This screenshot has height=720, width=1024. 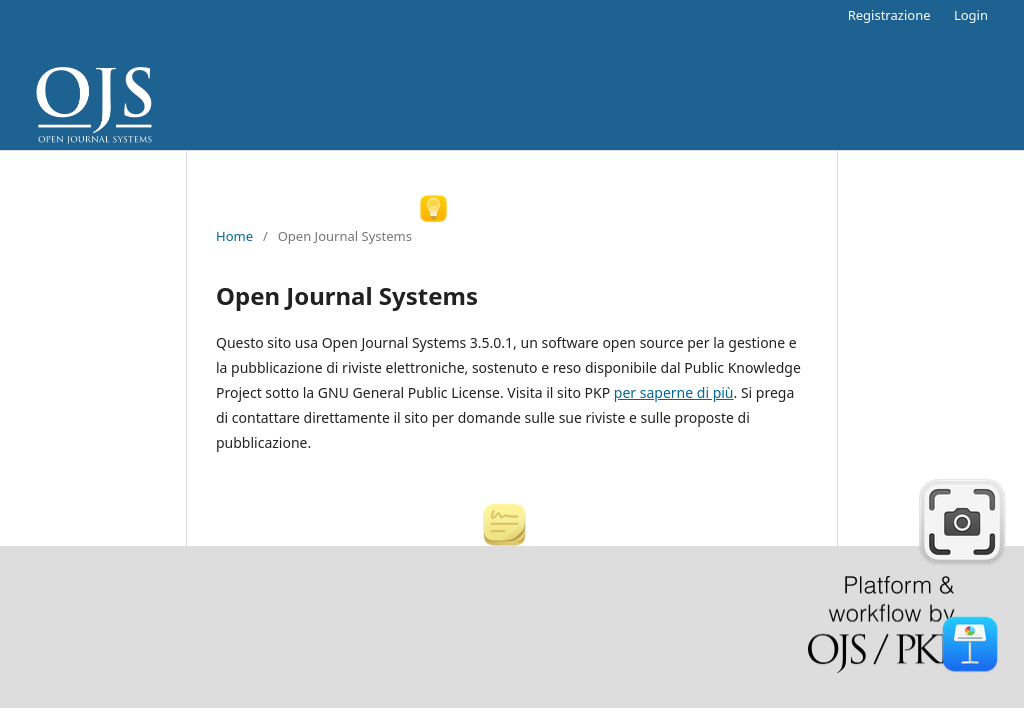 I want to click on open the Tips app for helpful hints and tutorials, so click(x=433, y=208).